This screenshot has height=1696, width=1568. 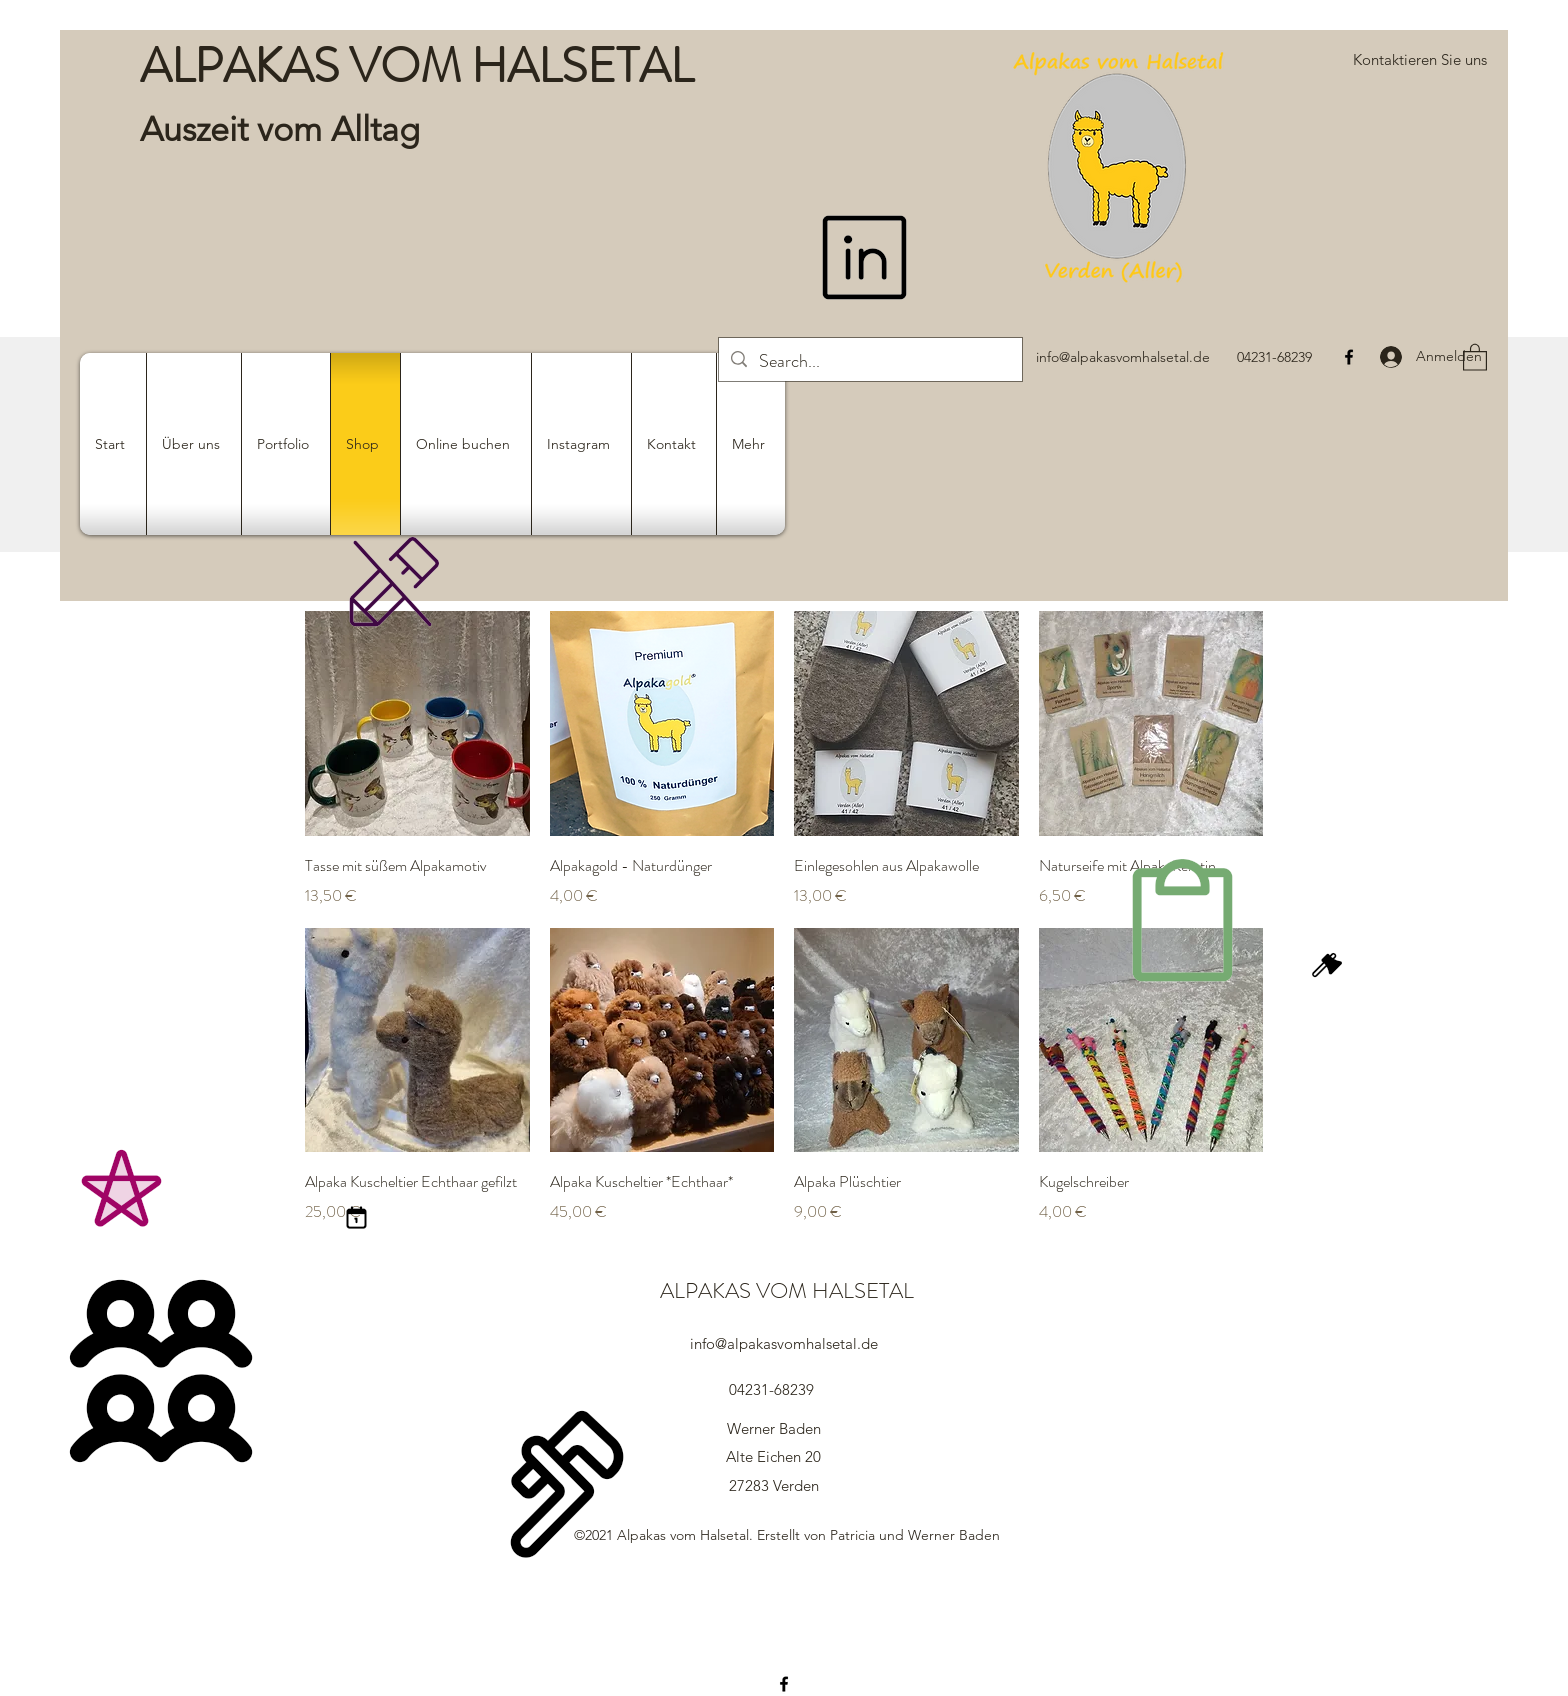 What do you see at coordinates (864, 257) in the screenshot?
I see `open LinkedIn profile or app` at bounding box center [864, 257].